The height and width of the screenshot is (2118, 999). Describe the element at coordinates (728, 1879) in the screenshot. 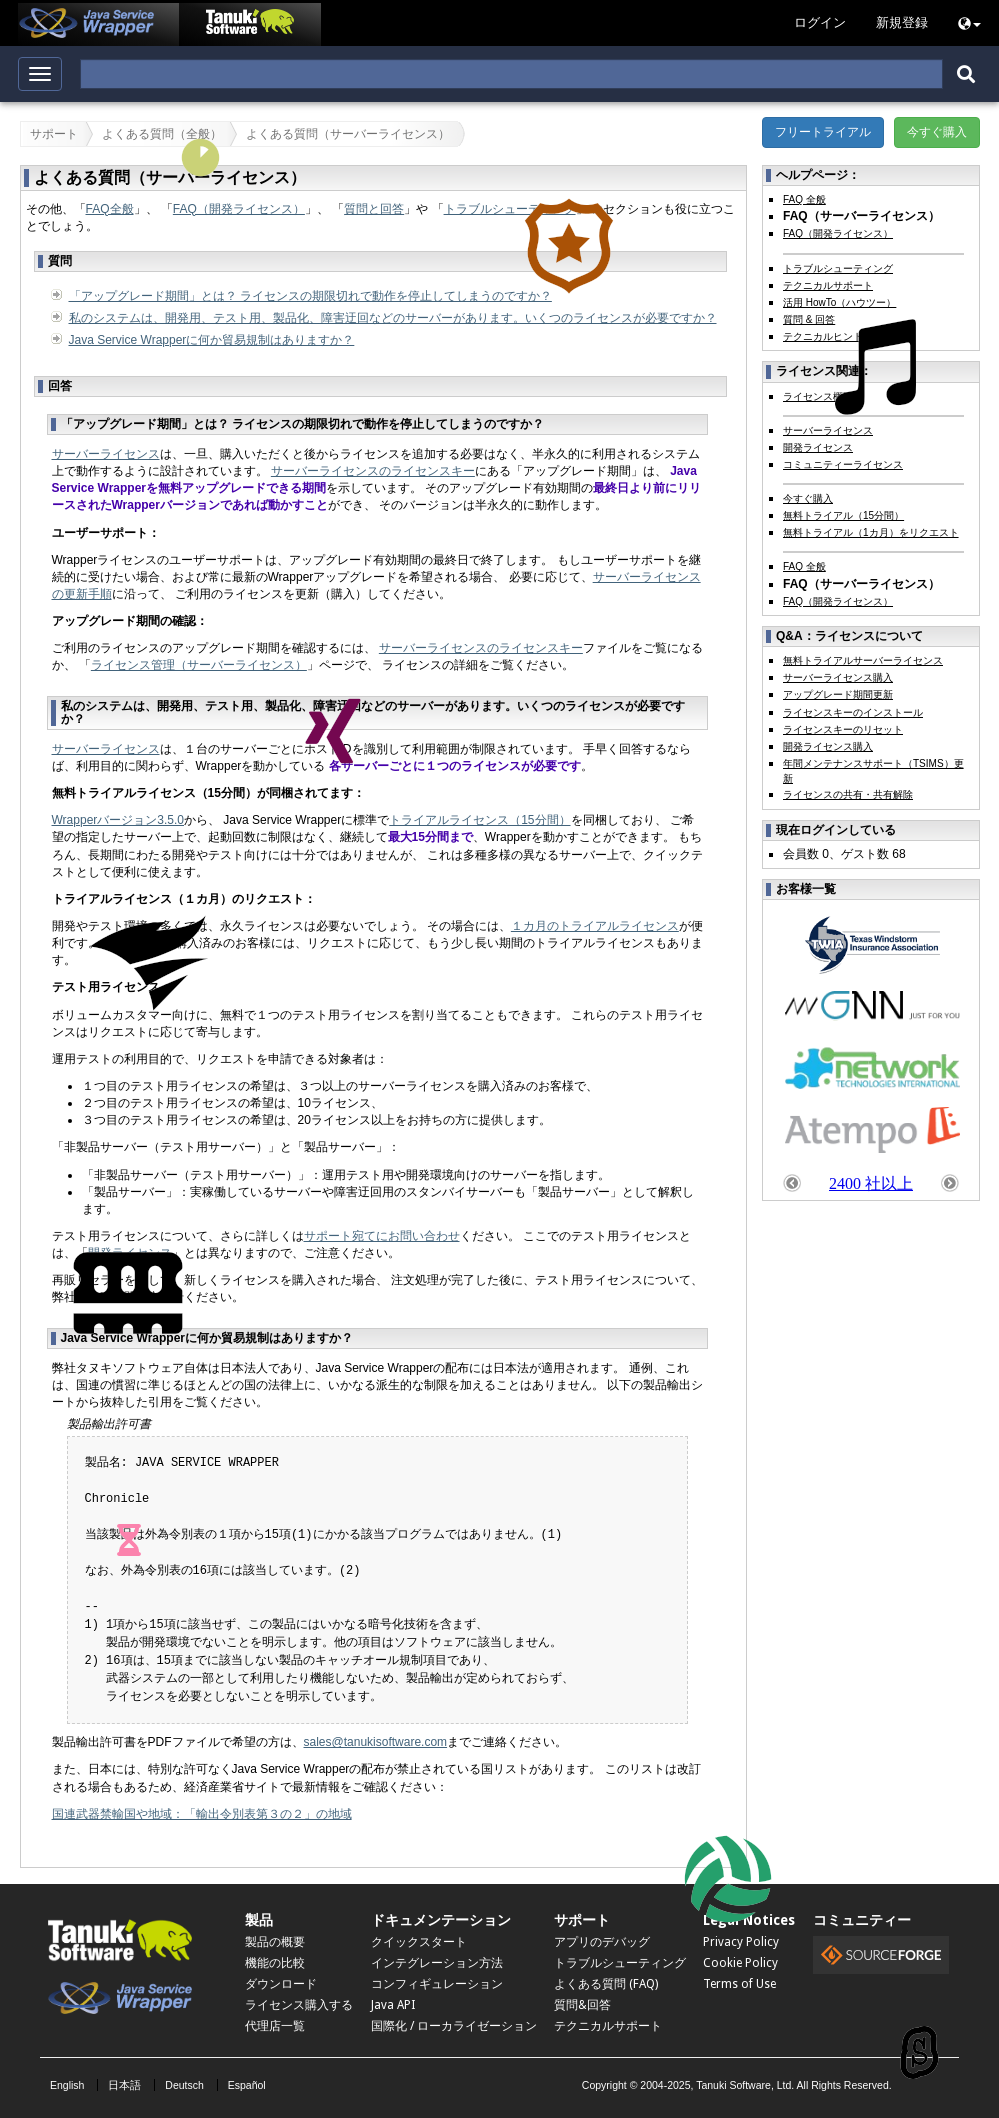

I see `access volleyball or beach sports content` at that location.